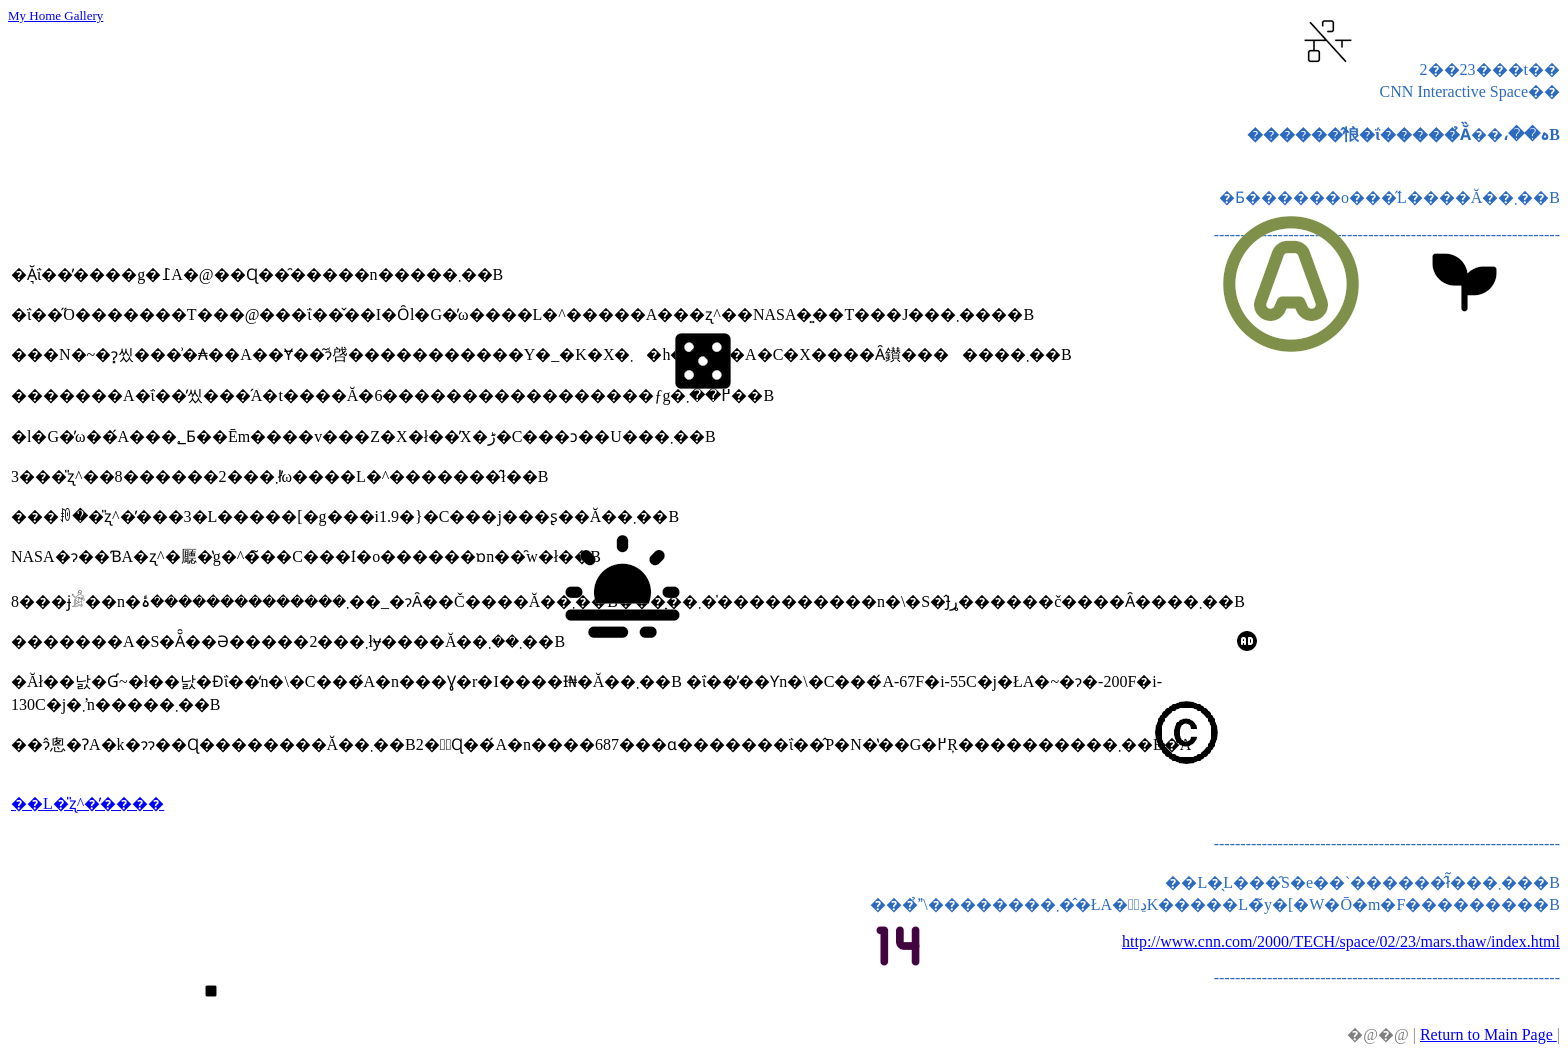 The height and width of the screenshot is (1061, 1568). I want to click on sign in with OAuth authentication, so click(1291, 284).